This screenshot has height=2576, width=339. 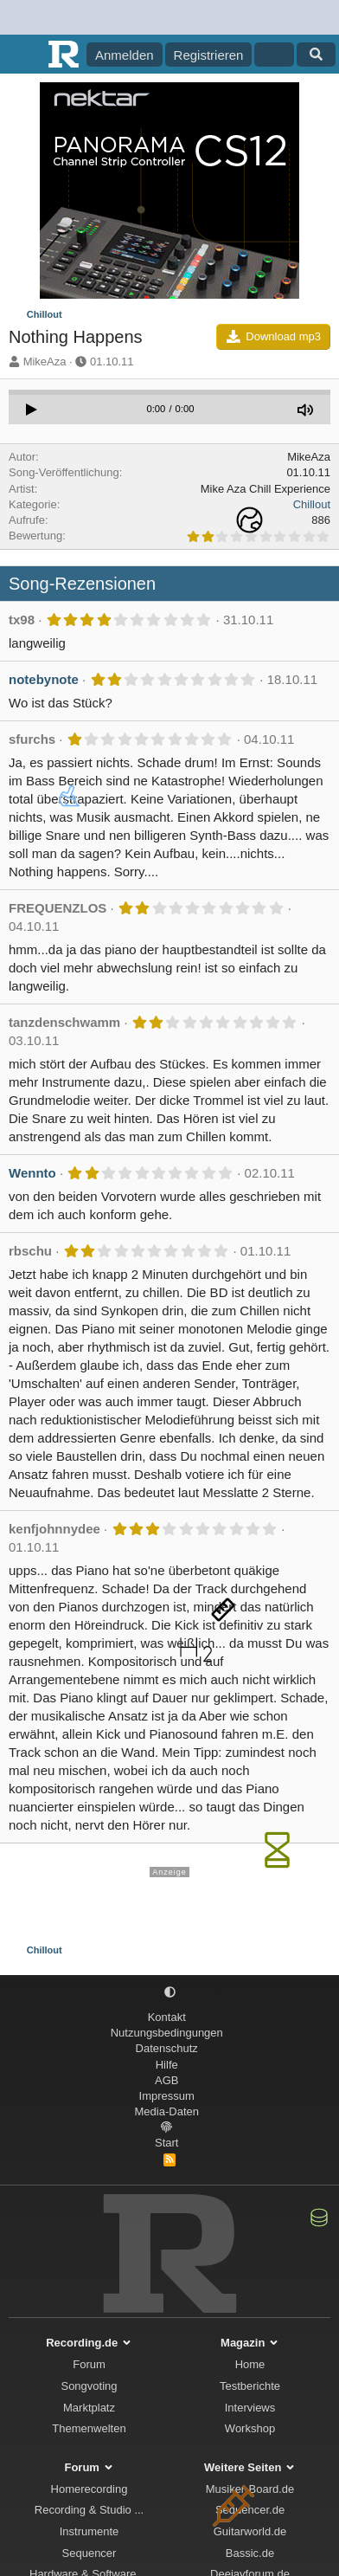 What do you see at coordinates (319, 2218) in the screenshot?
I see `access database or data storage` at bounding box center [319, 2218].